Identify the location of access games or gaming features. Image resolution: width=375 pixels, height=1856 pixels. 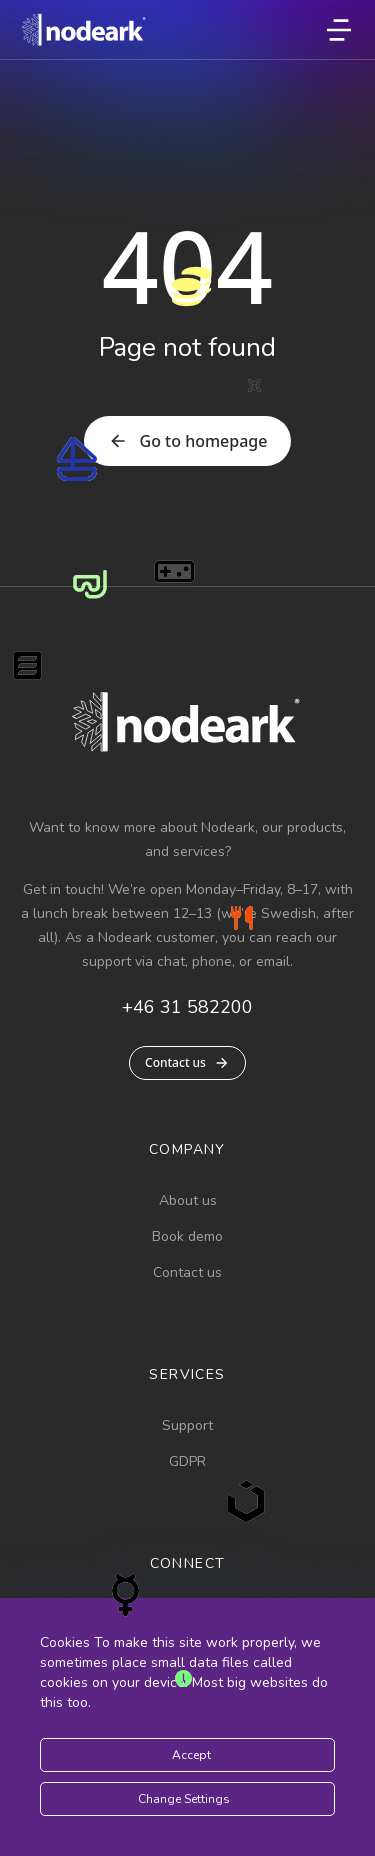
(174, 571).